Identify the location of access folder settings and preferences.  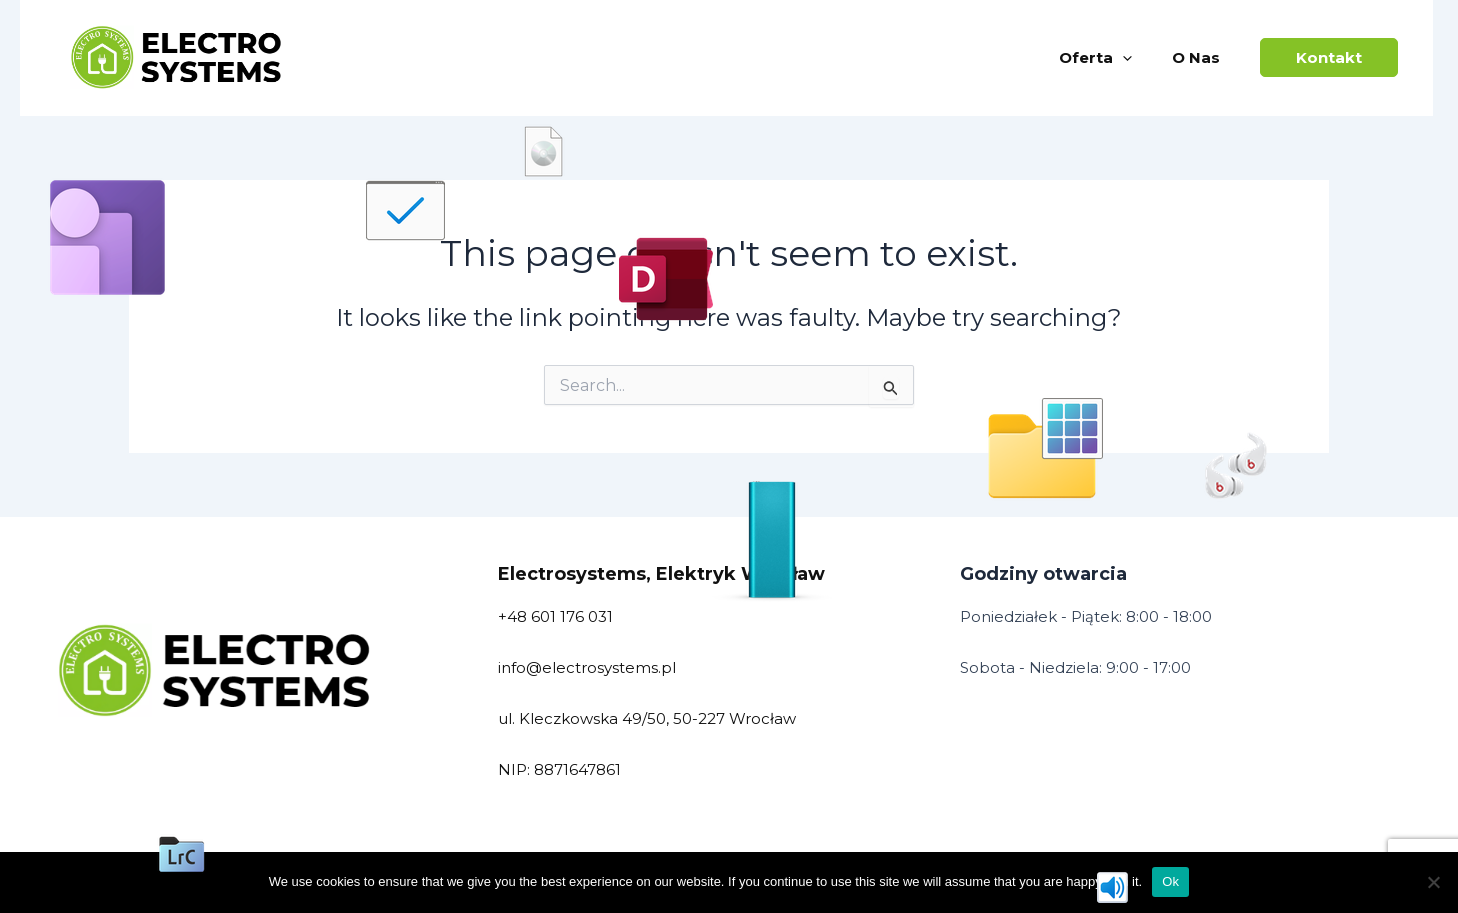
(1042, 459).